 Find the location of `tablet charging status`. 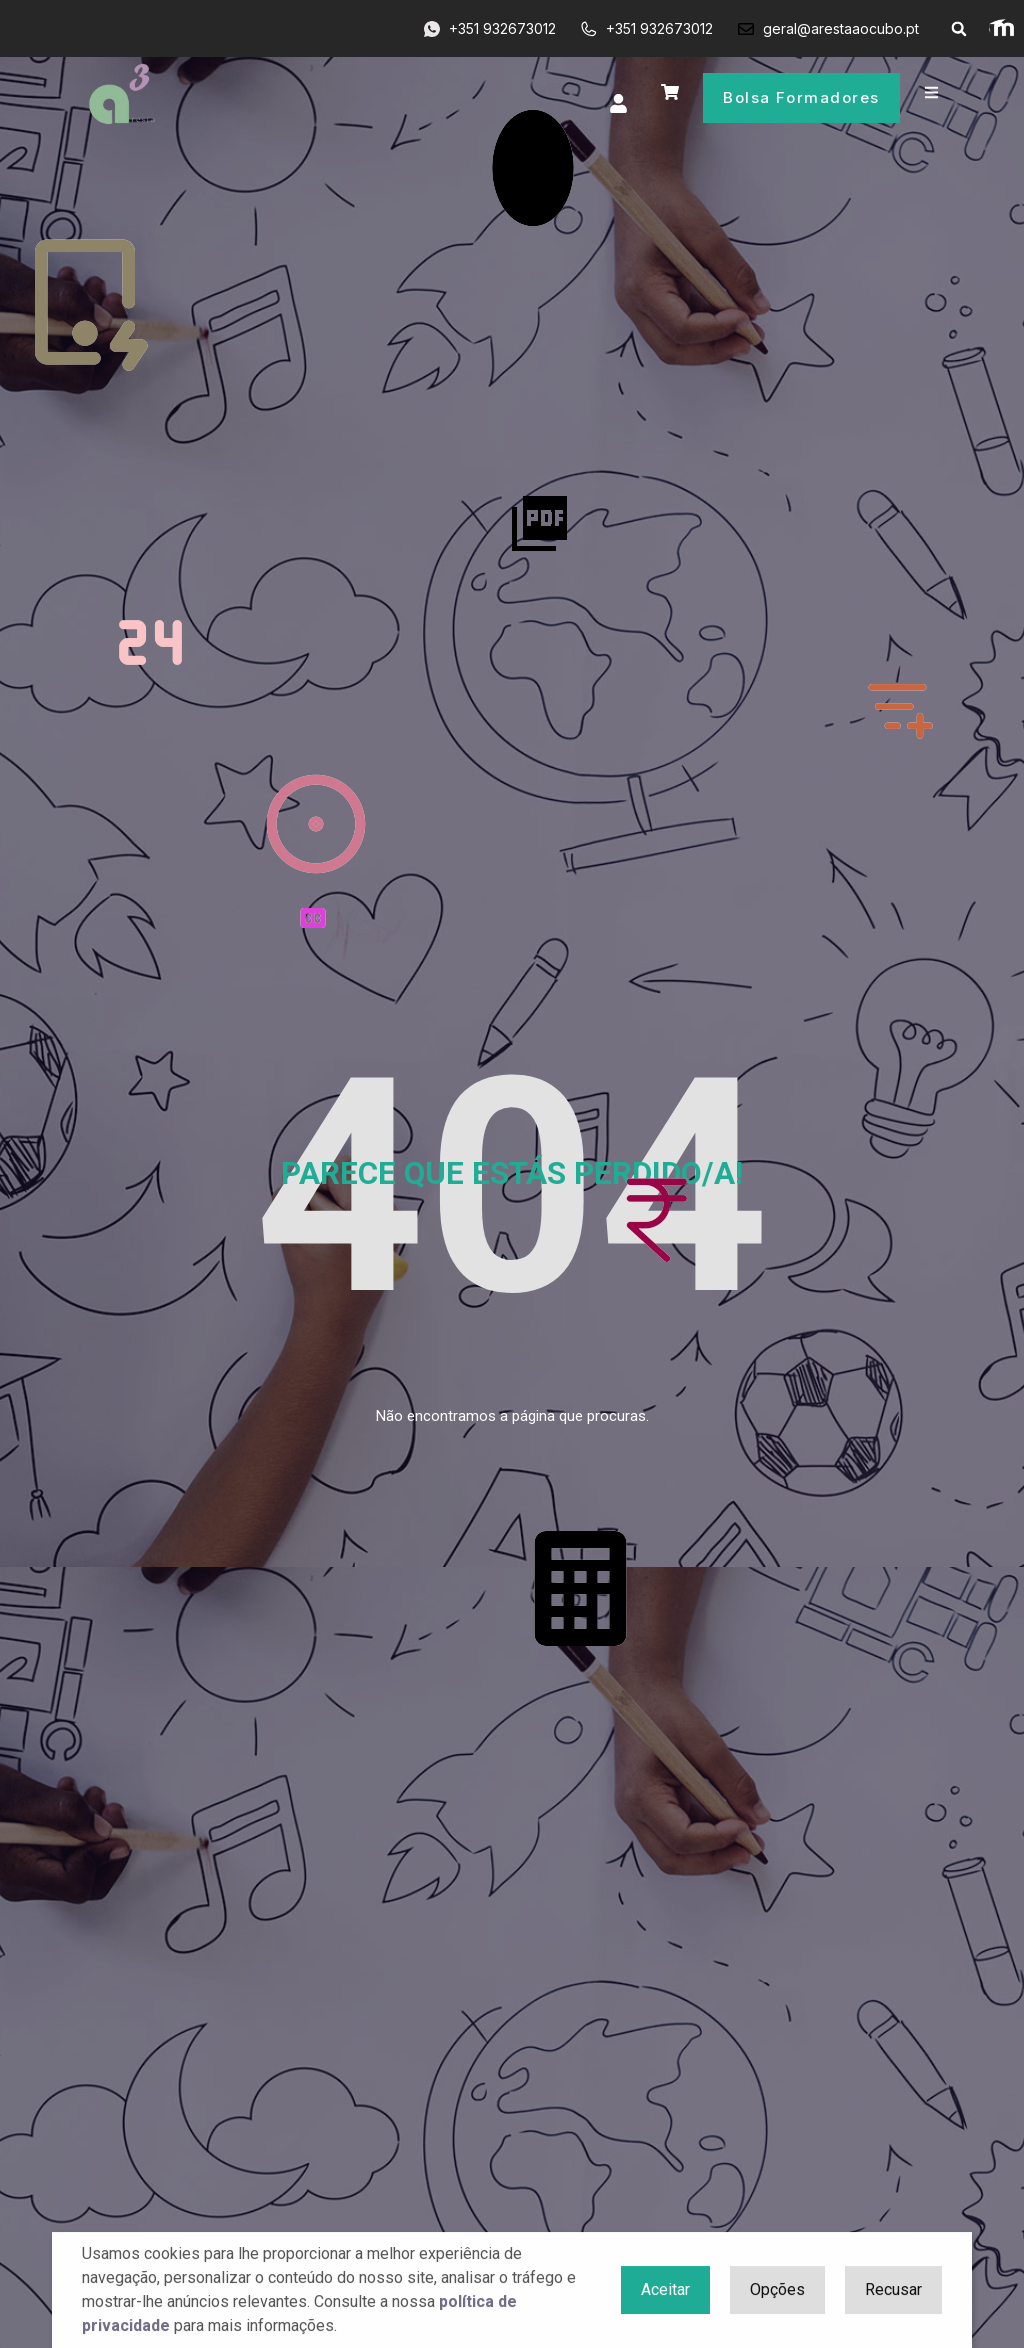

tablet charging status is located at coordinates (85, 302).